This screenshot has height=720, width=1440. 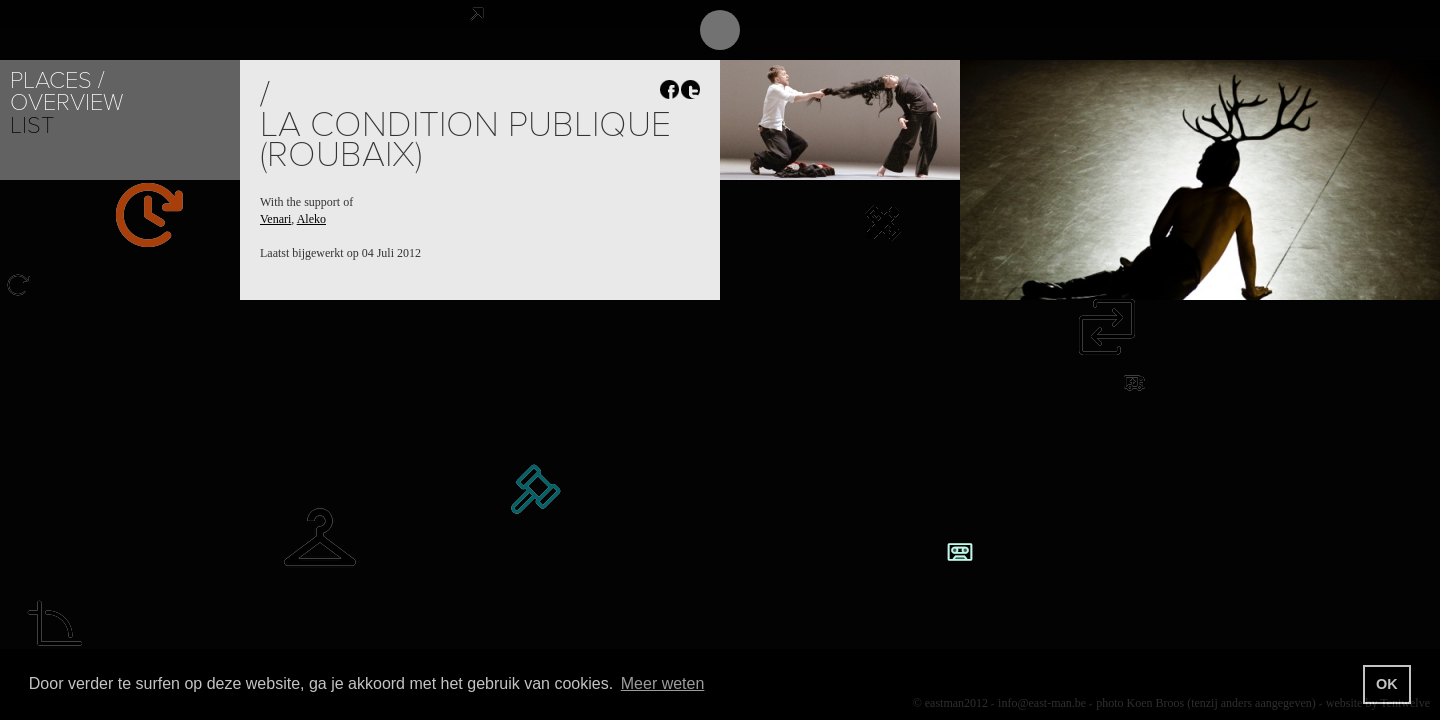 I want to click on swap or exchange items, so click(x=1107, y=327).